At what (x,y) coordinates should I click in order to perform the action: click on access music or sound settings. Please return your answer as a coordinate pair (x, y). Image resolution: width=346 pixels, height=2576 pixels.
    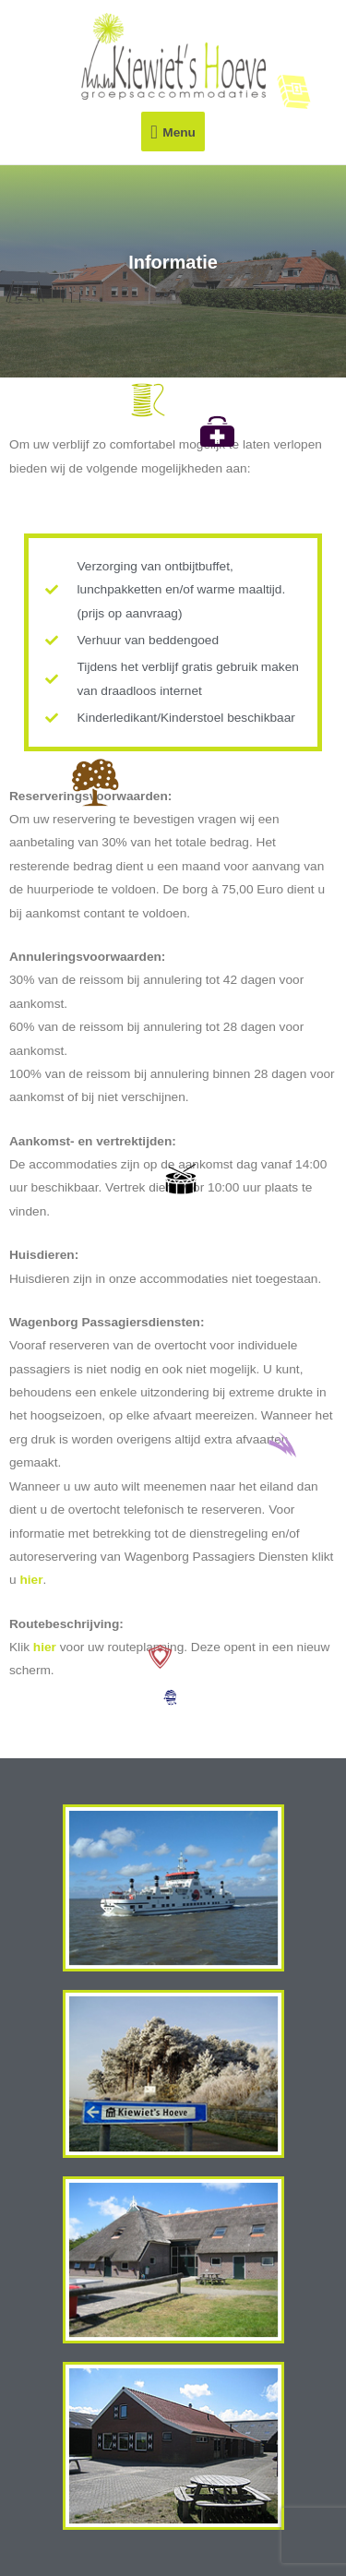
    Looking at the image, I should click on (181, 1179).